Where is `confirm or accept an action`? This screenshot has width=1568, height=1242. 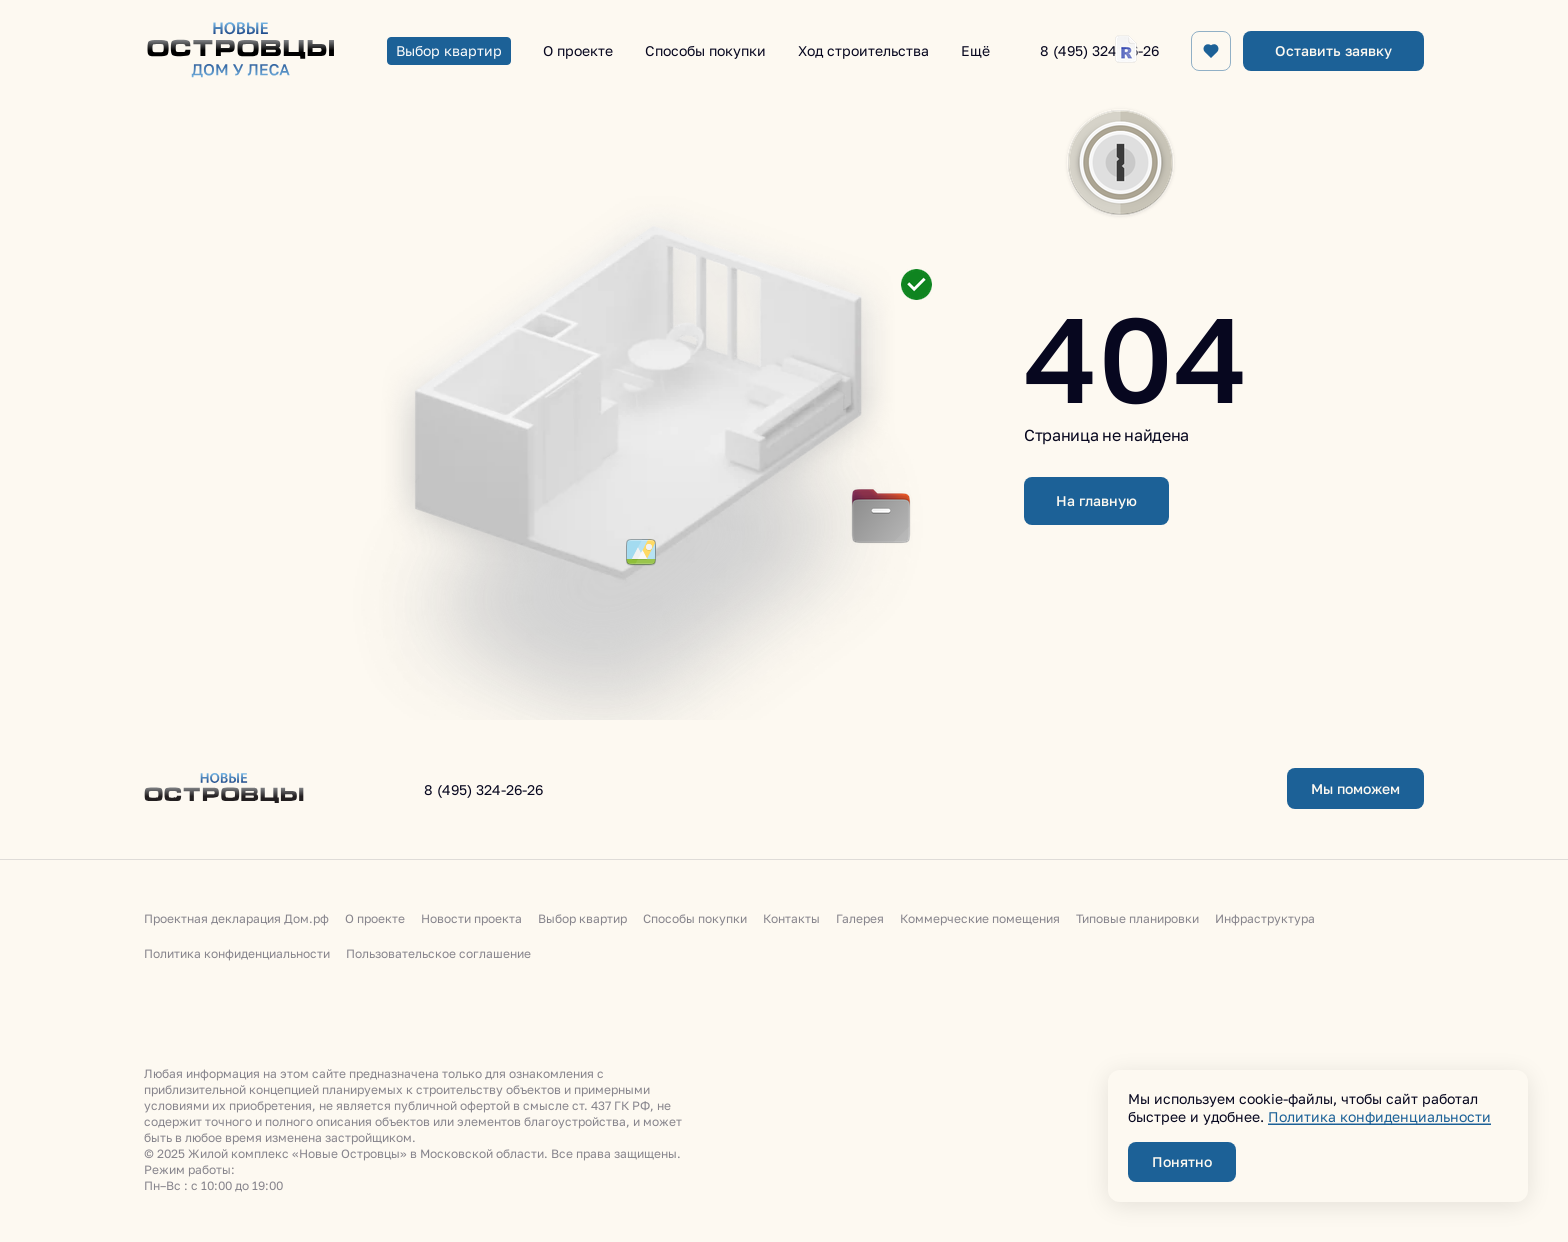
confirm or accept an action is located at coordinates (916, 284).